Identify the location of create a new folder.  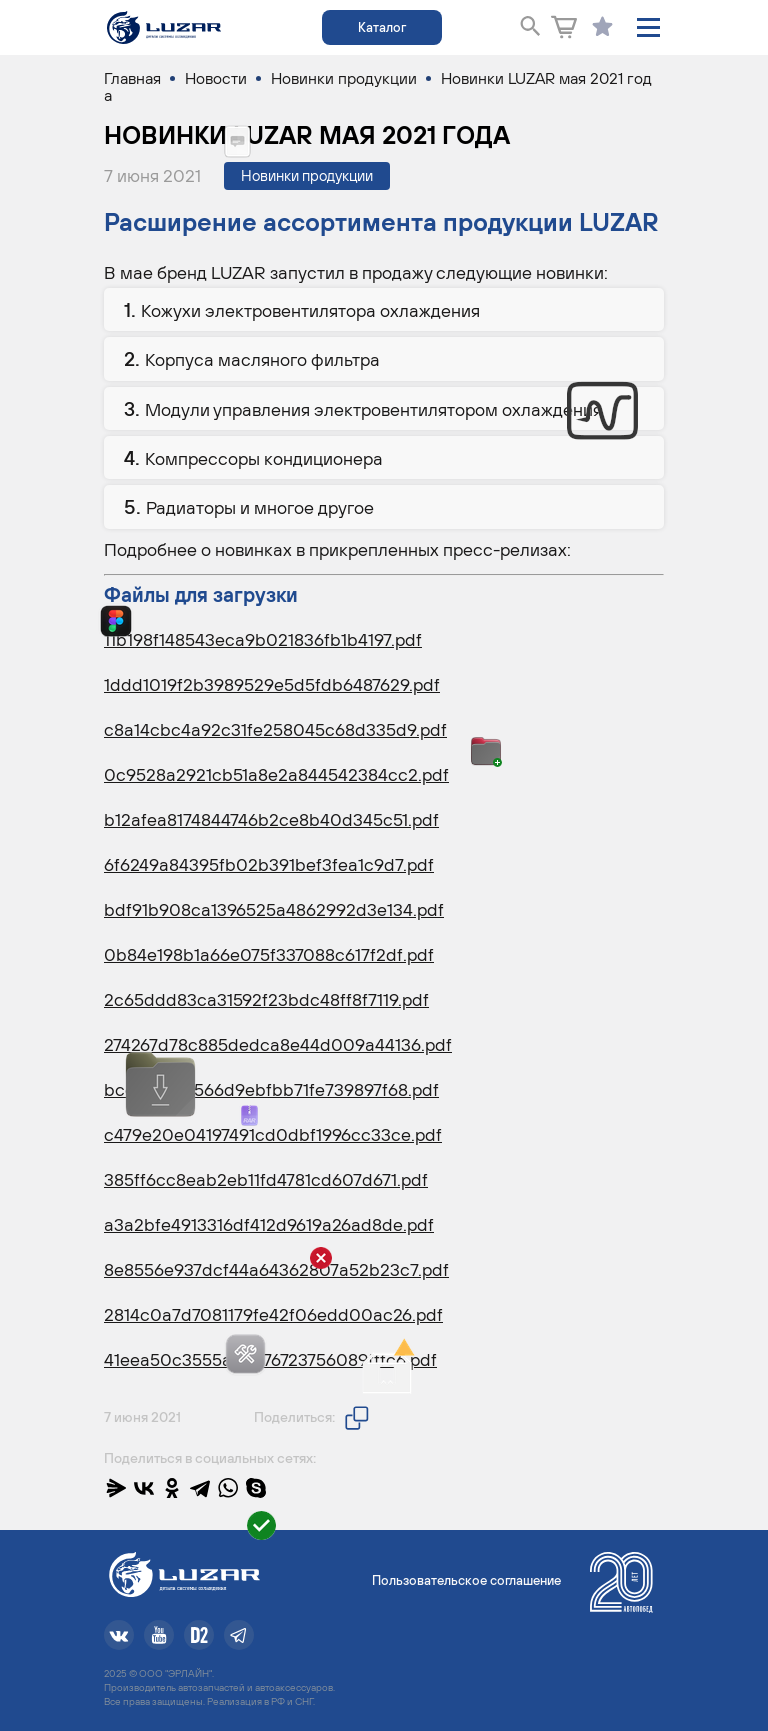
(486, 751).